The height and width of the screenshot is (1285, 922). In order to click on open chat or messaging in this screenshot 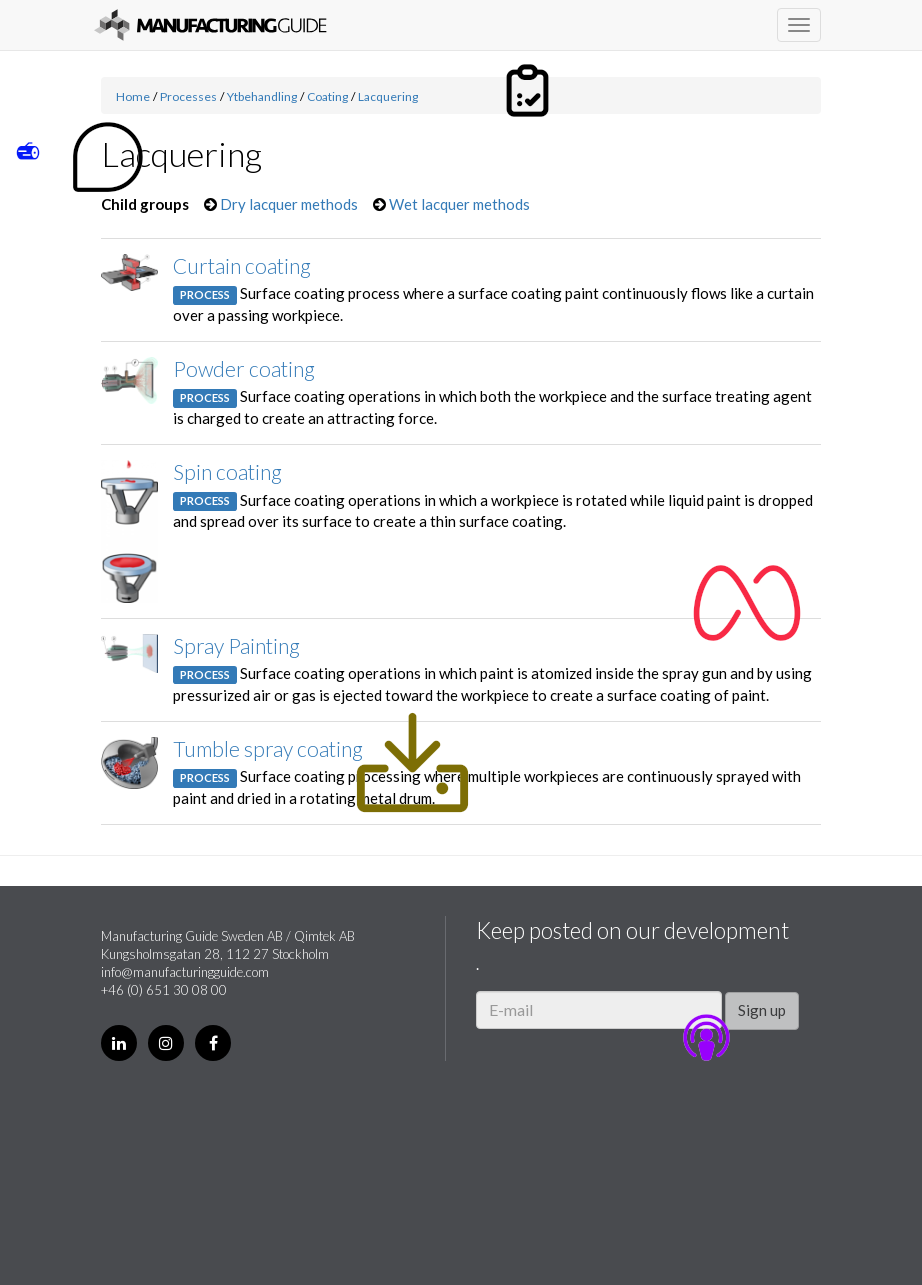, I will do `click(106, 158)`.